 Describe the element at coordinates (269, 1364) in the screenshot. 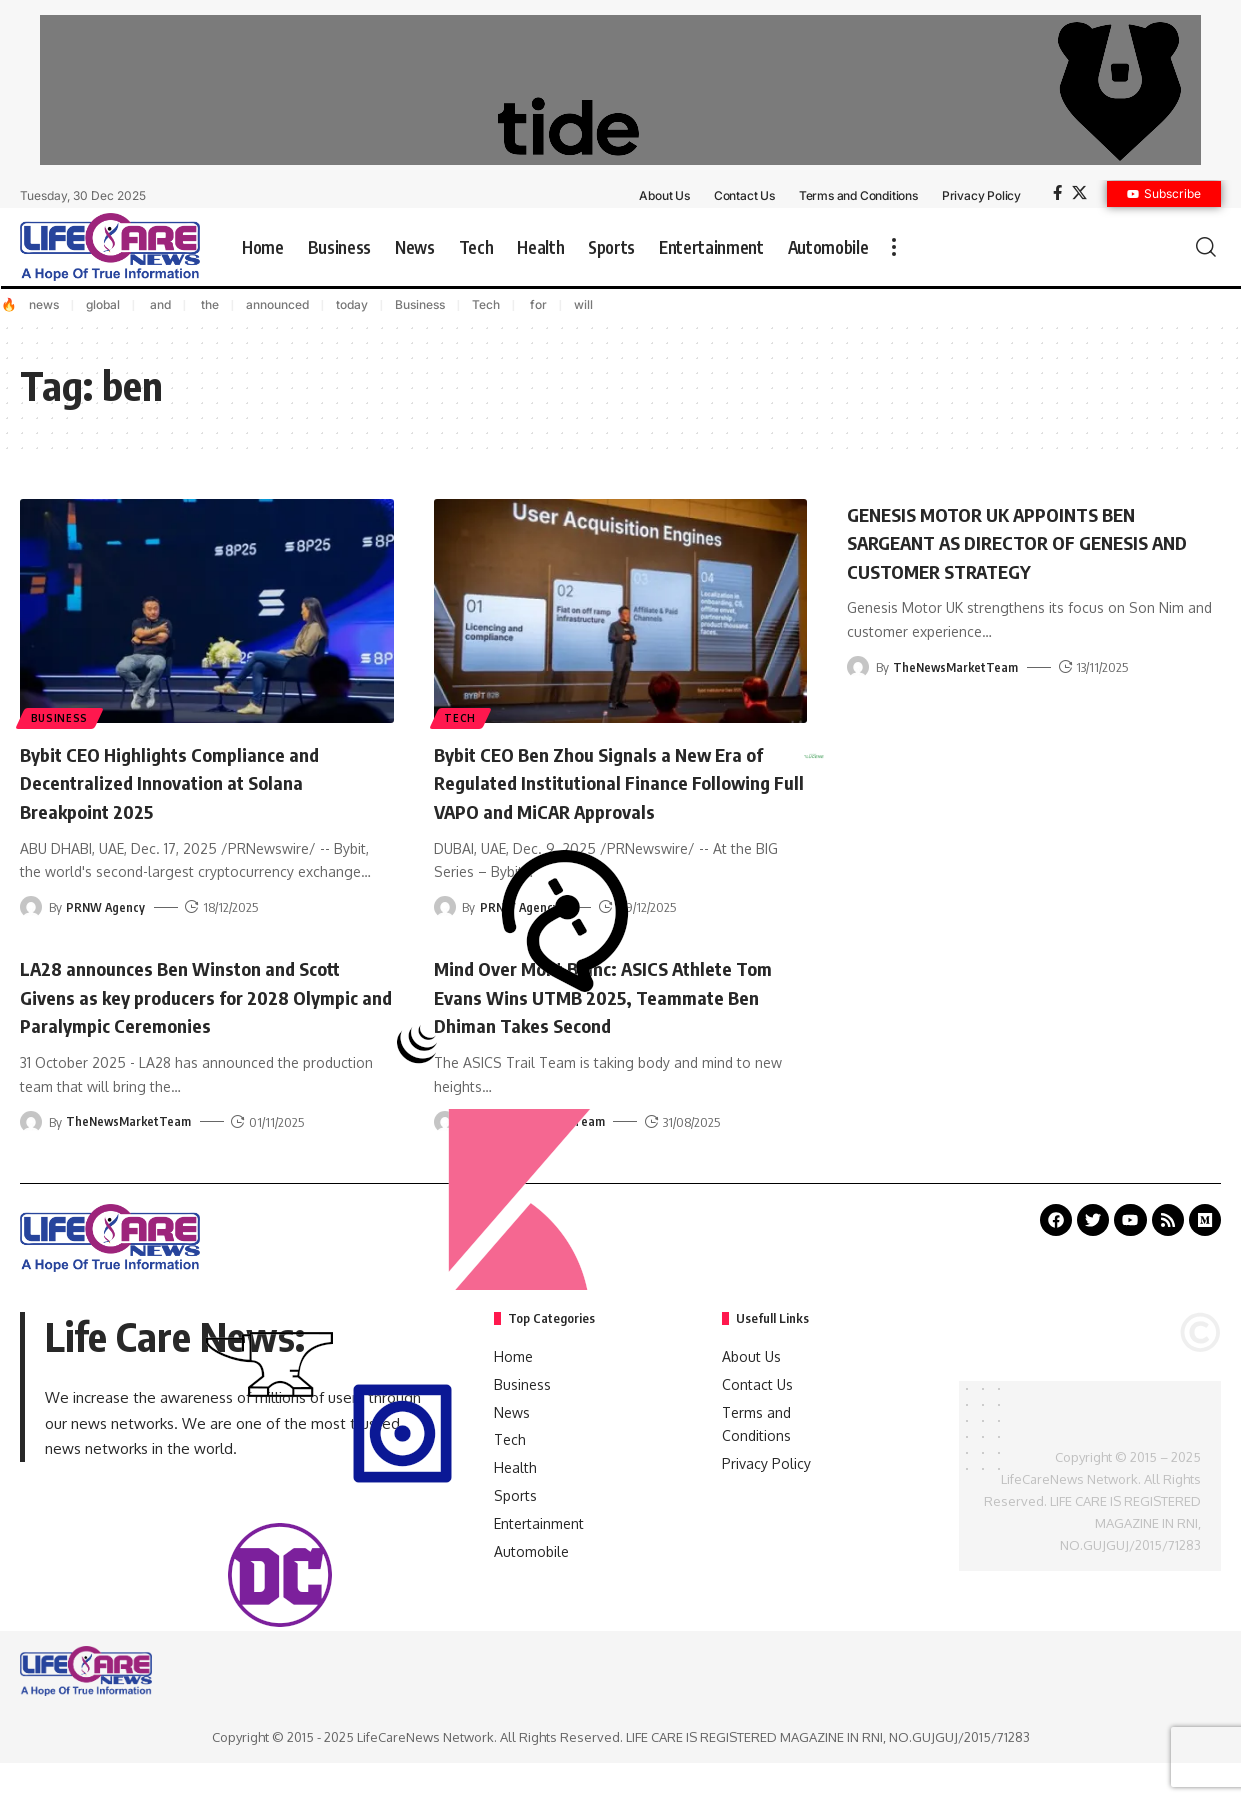

I see `conda-forge community package repository` at that location.